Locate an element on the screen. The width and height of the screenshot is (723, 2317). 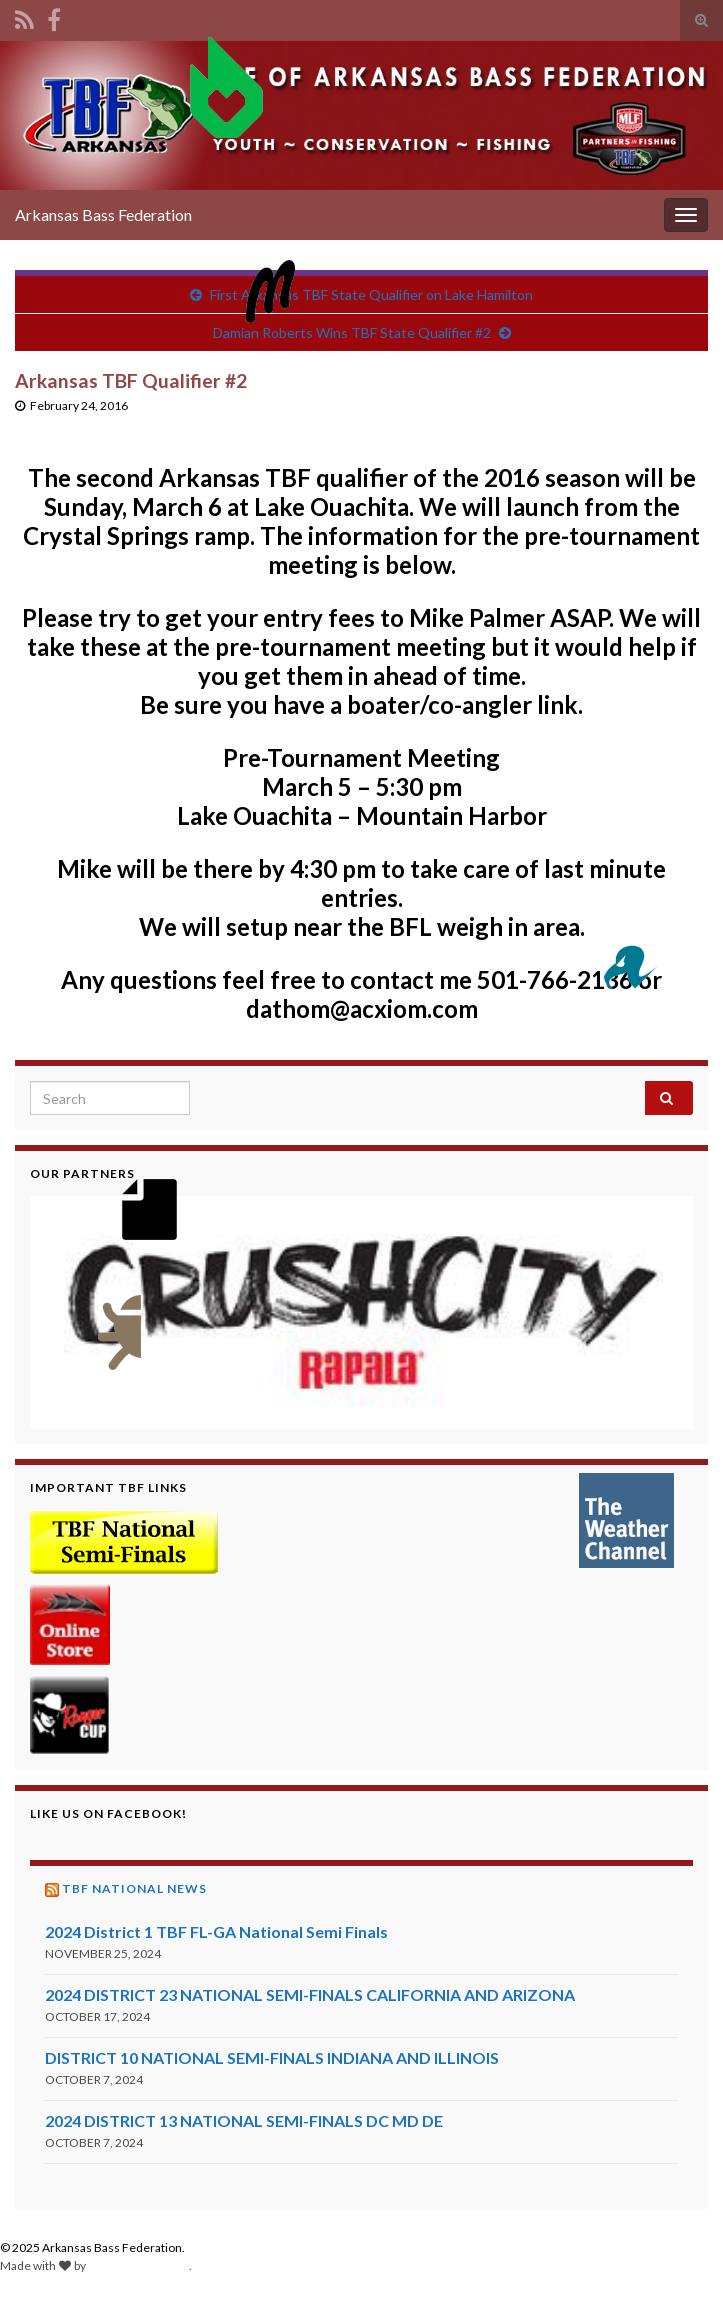
visit The Register technology news website is located at coordinates (630, 967).